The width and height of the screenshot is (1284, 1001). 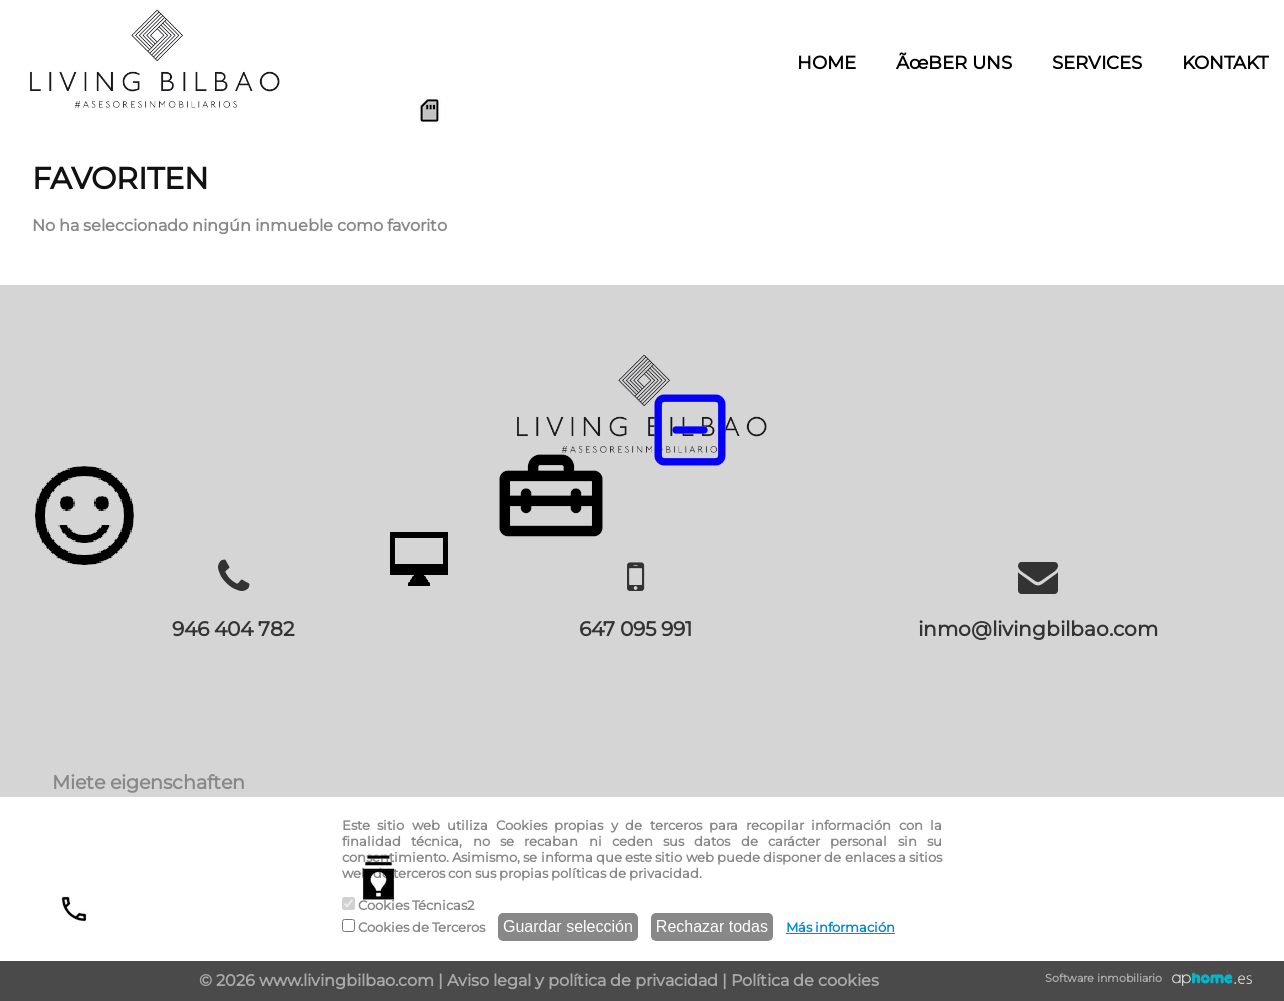 What do you see at coordinates (84, 515) in the screenshot?
I see `add a reaction or emoji to a message` at bounding box center [84, 515].